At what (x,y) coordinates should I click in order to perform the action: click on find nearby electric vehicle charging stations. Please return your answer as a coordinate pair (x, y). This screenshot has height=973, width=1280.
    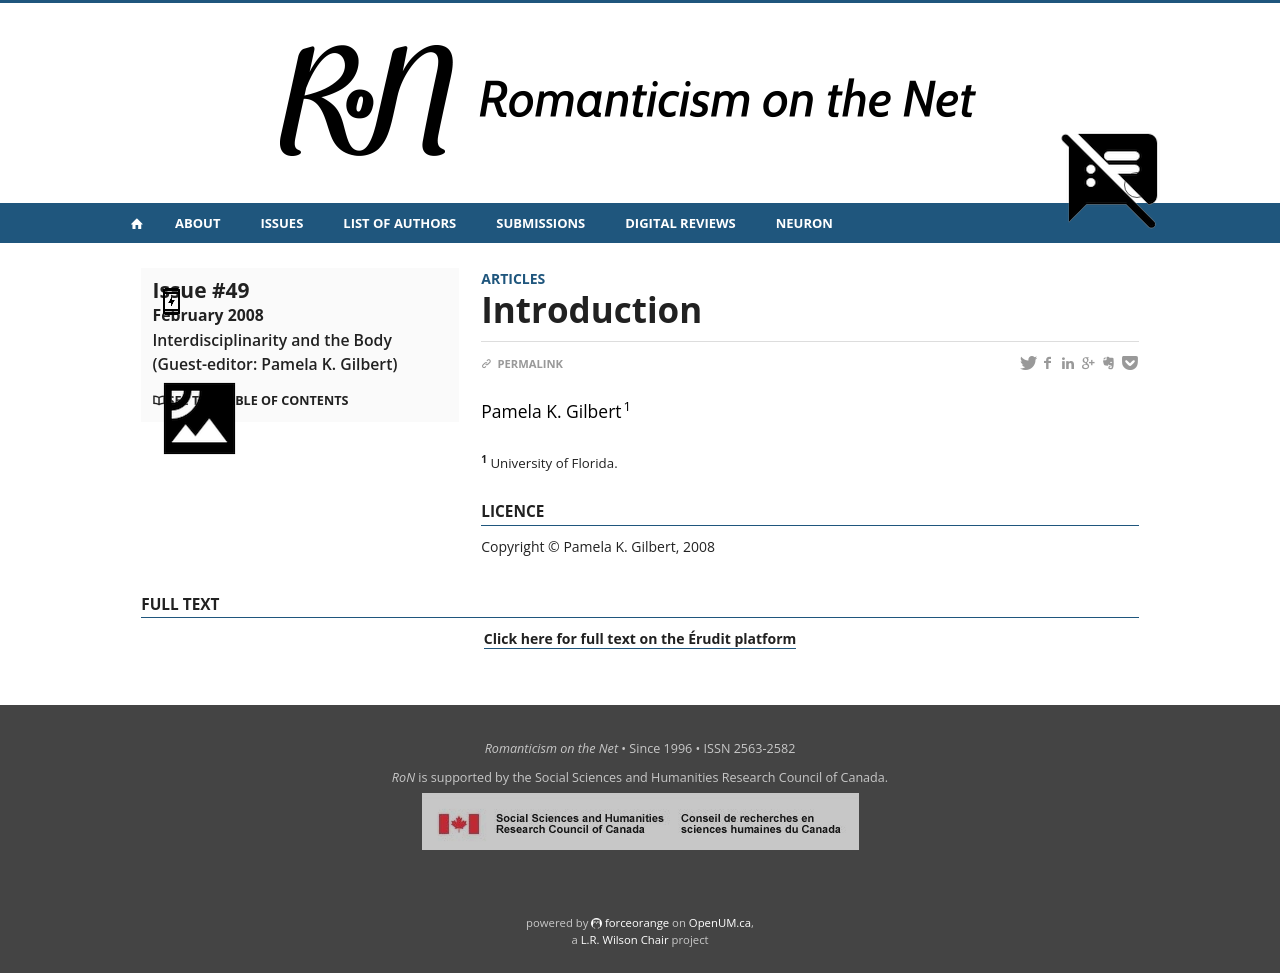
    Looking at the image, I should click on (171, 301).